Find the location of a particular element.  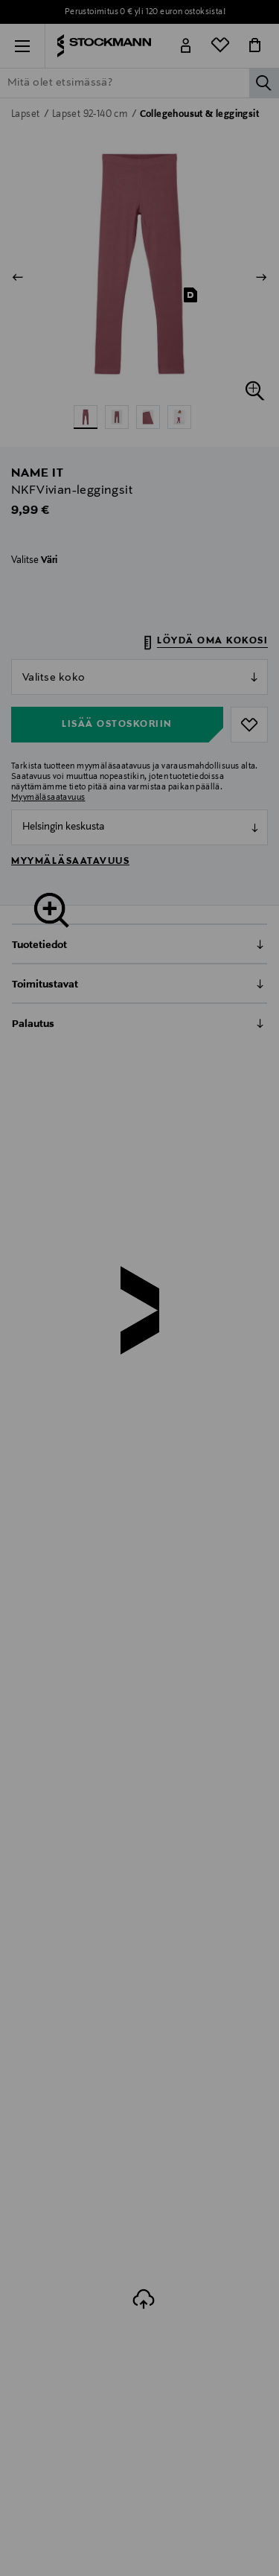

open or view a PDF document is located at coordinates (190, 295).